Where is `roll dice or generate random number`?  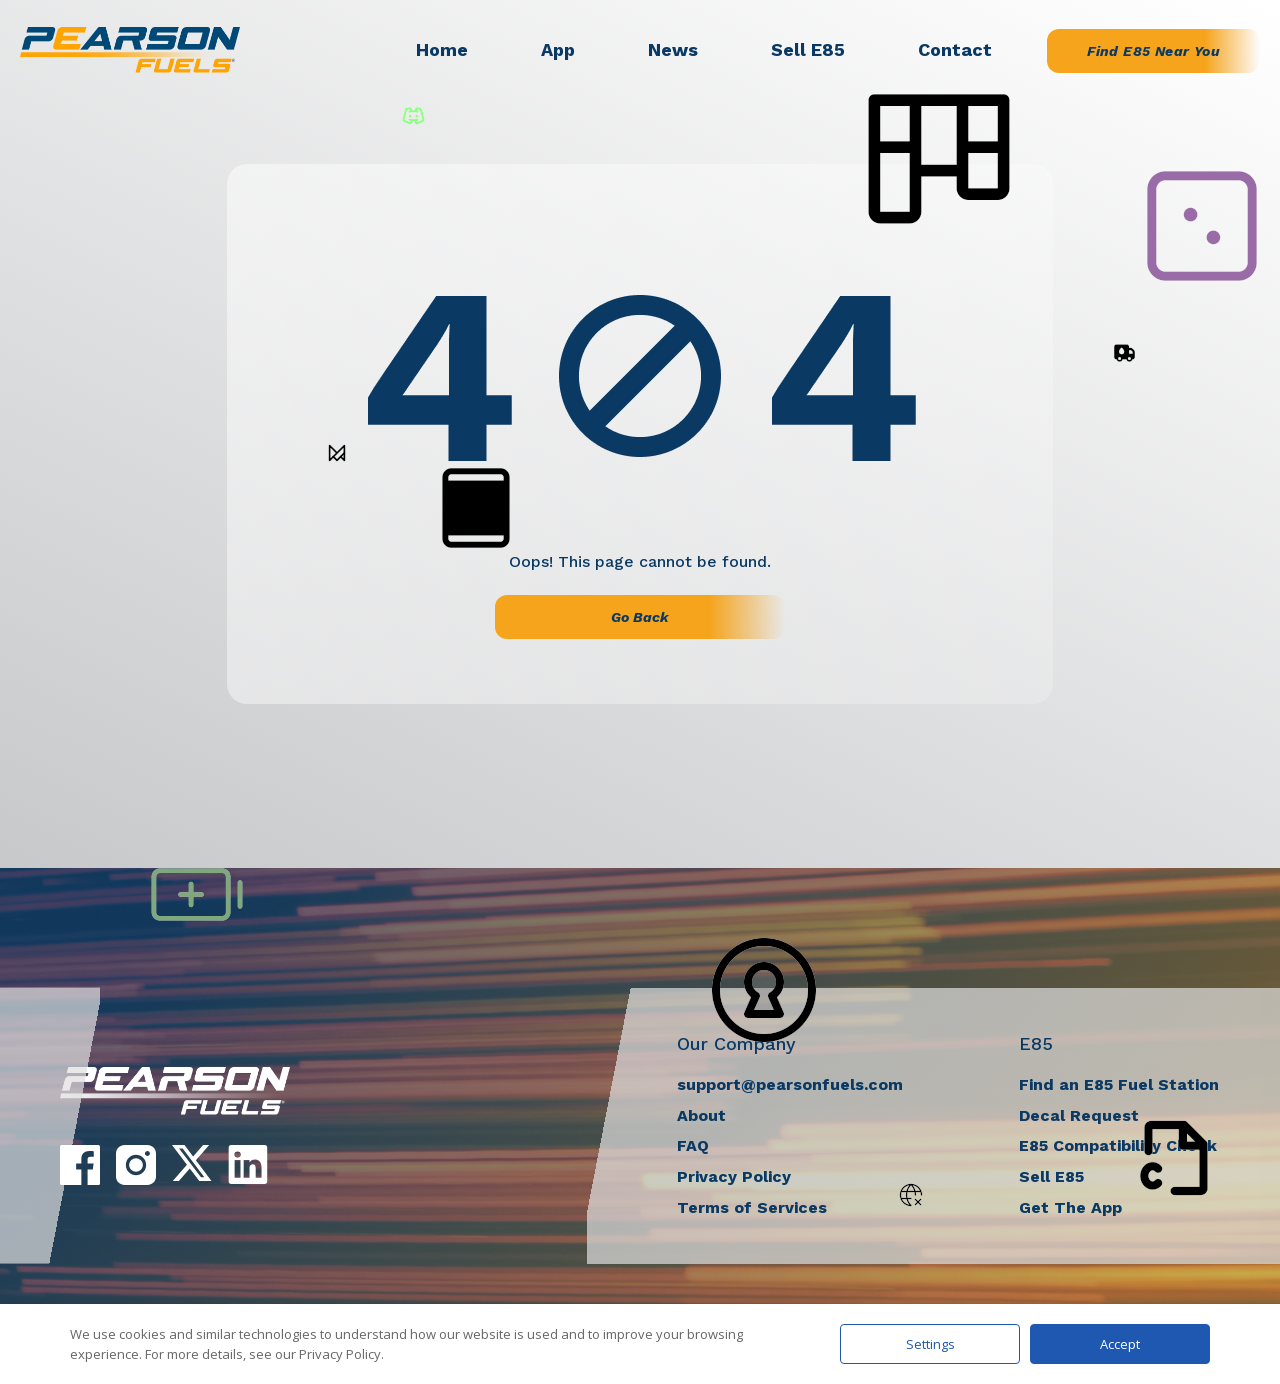
roll dice or generate random number is located at coordinates (1202, 226).